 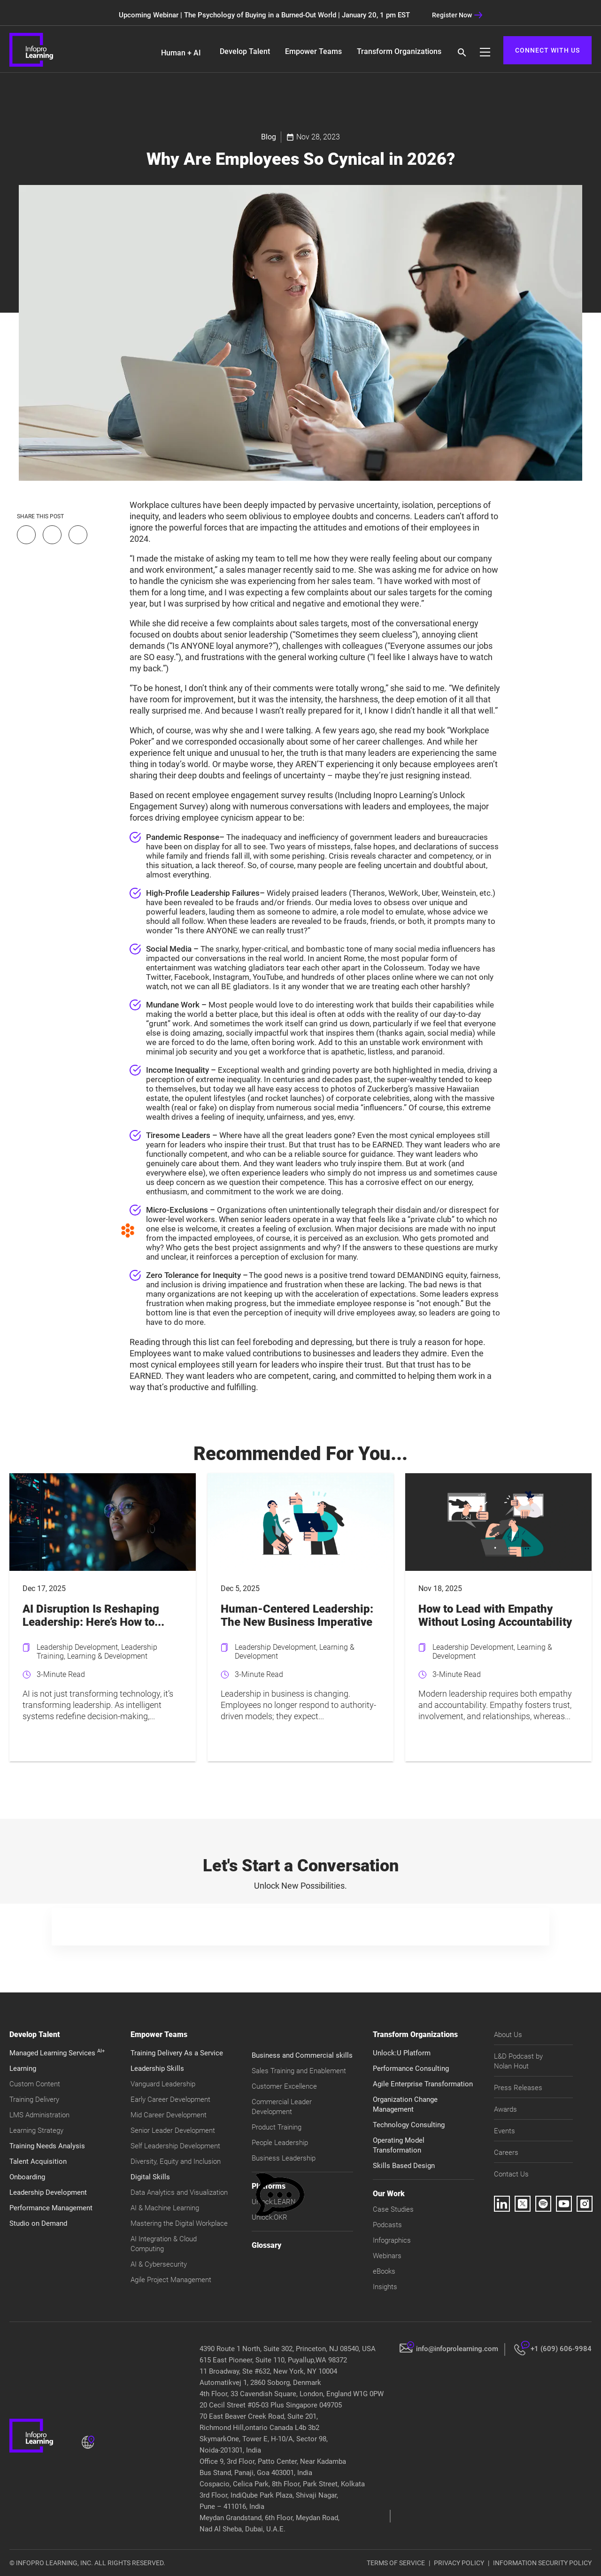 What do you see at coordinates (280, 2194) in the screenshot?
I see `open Rocket.Chat application` at bounding box center [280, 2194].